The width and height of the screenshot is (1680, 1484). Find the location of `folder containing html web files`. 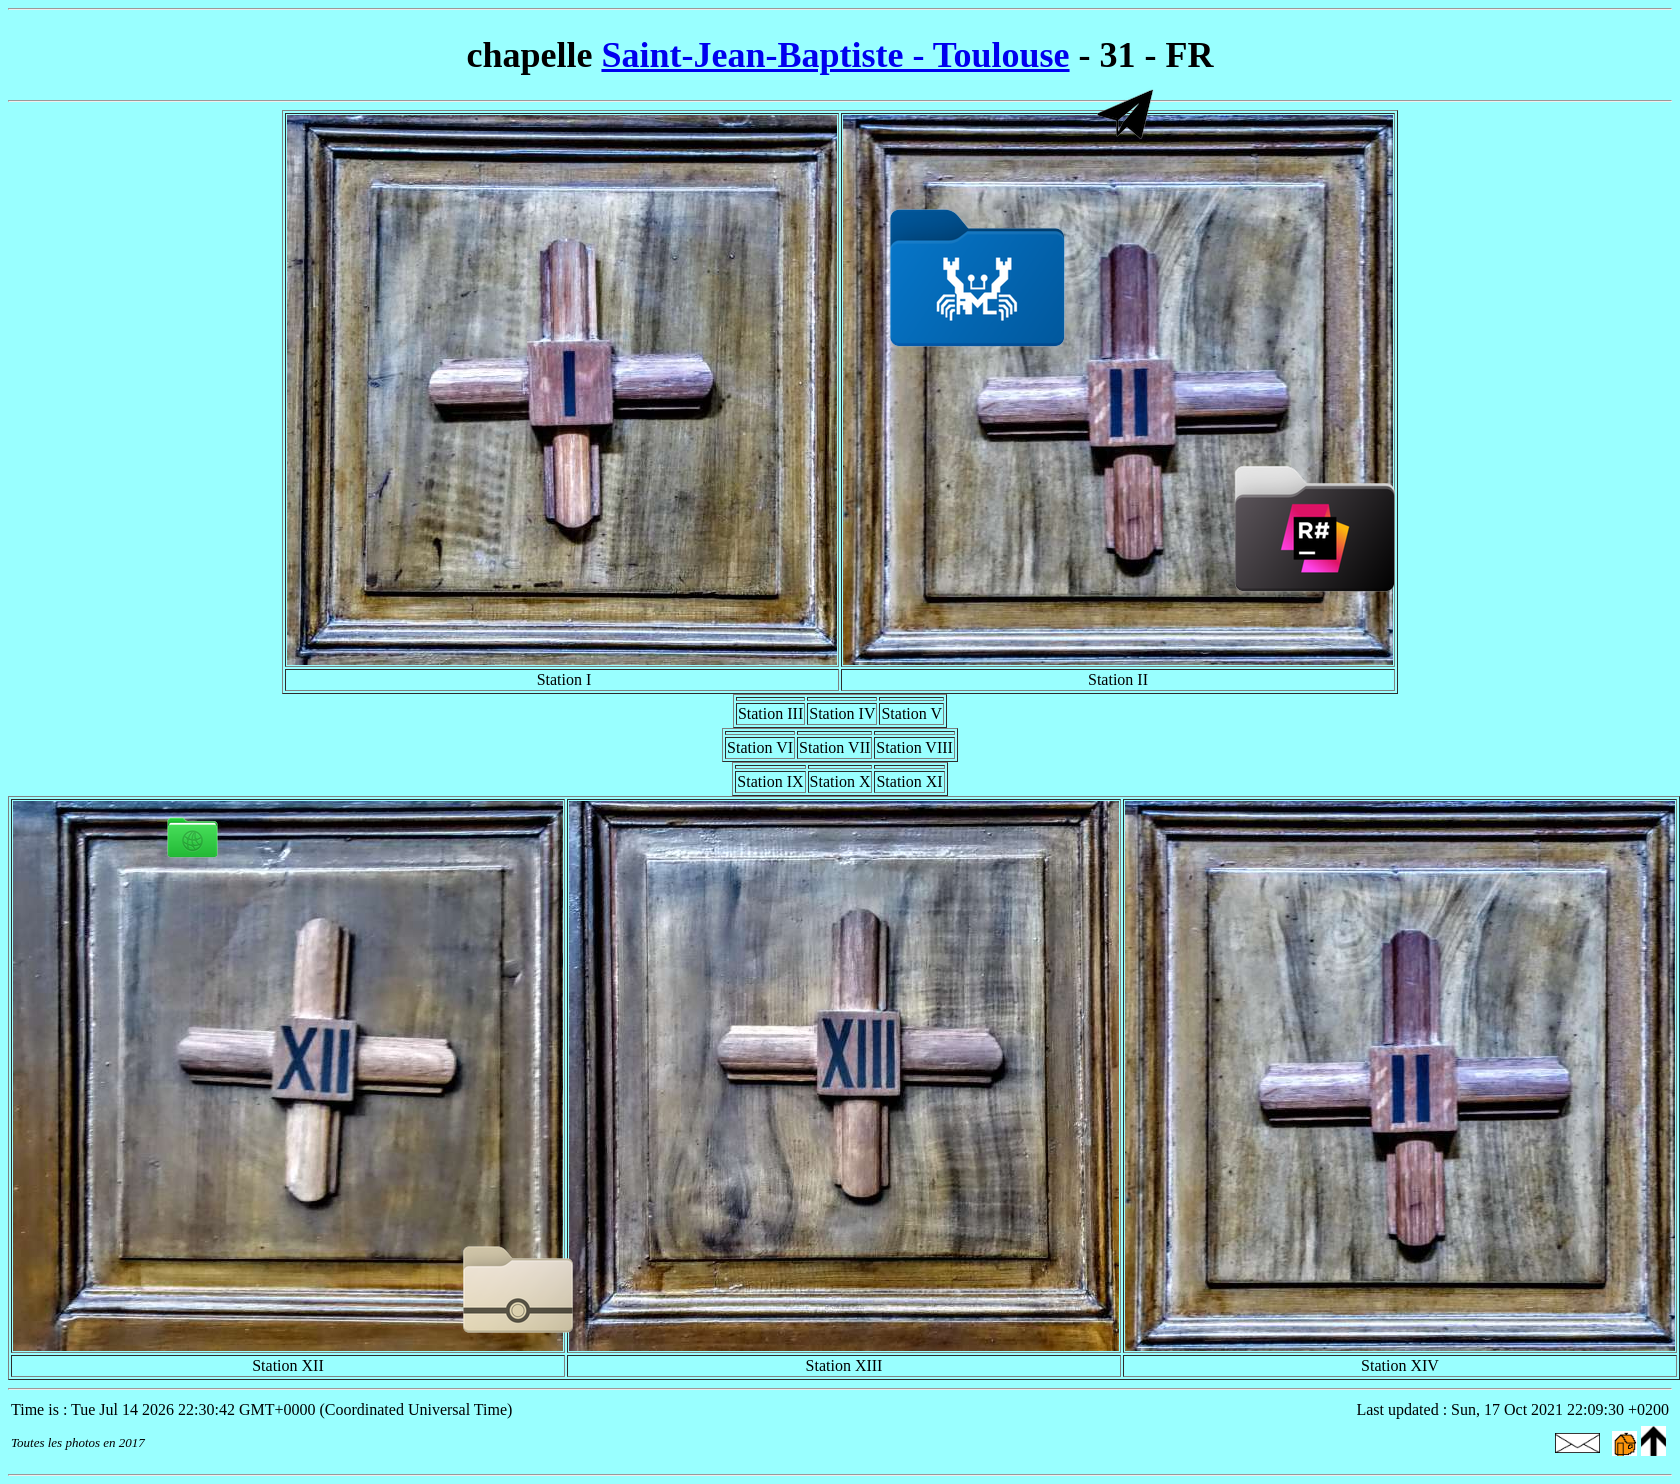

folder containing html web files is located at coordinates (192, 837).